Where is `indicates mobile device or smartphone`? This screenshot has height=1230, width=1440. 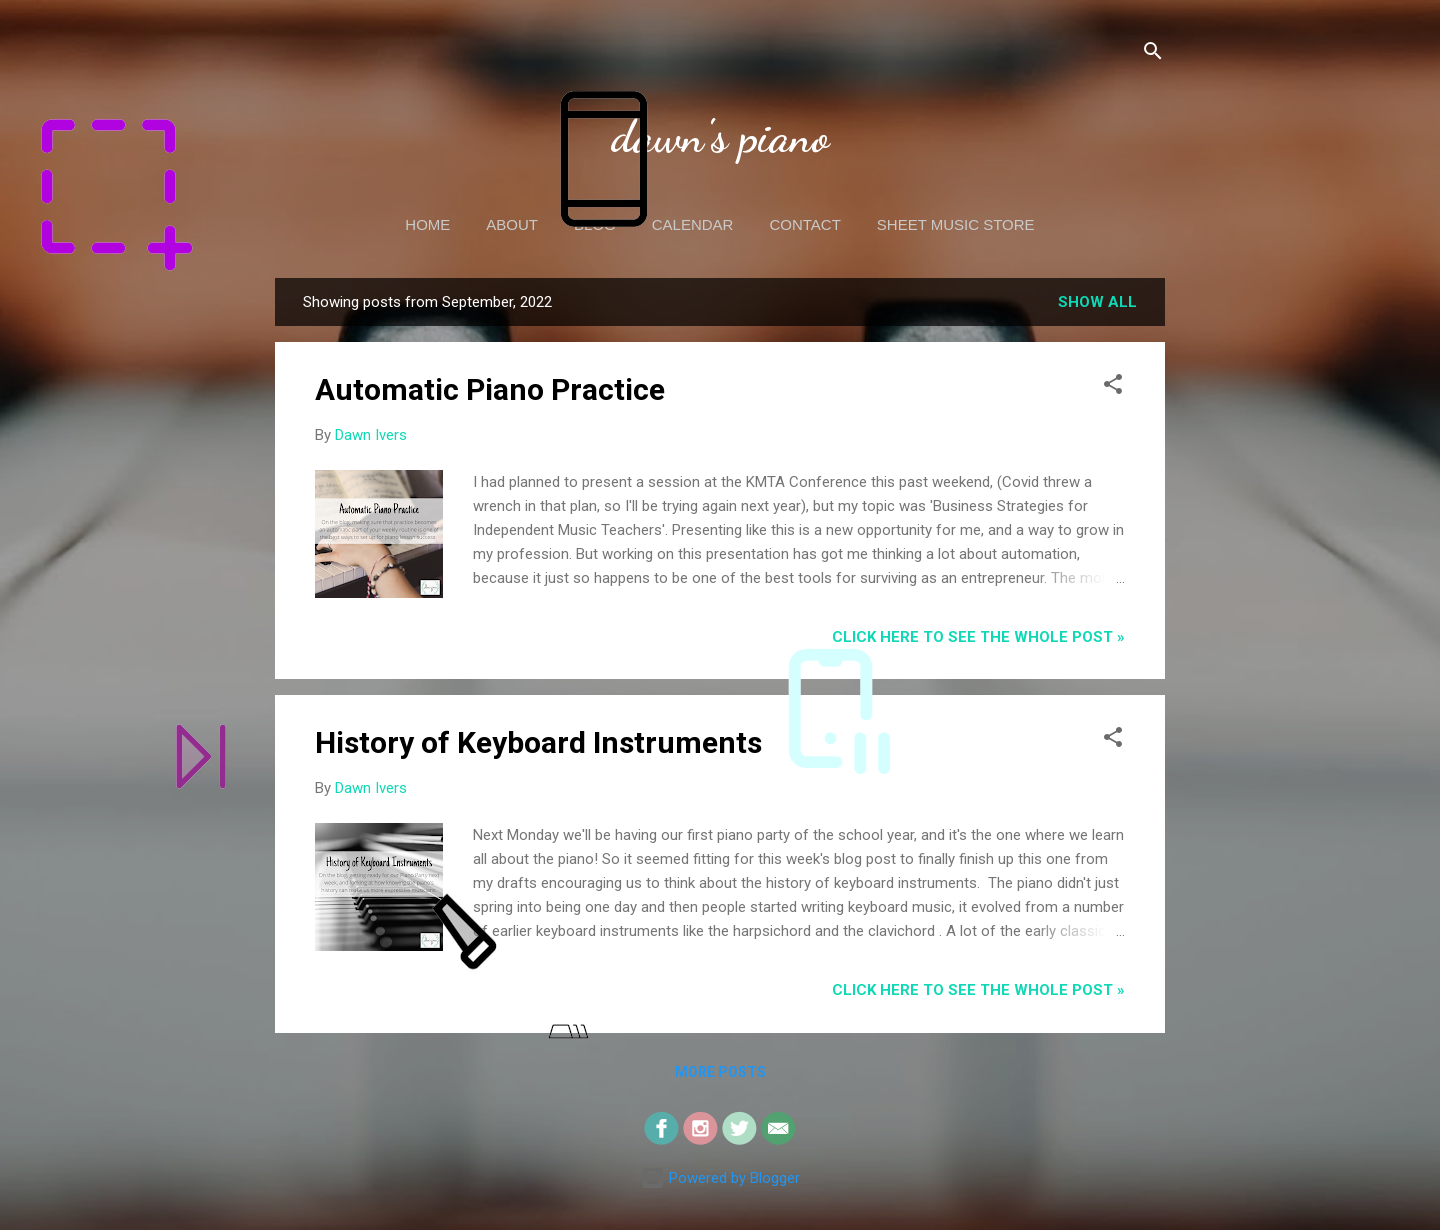
indicates mobile device or smartphone is located at coordinates (604, 159).